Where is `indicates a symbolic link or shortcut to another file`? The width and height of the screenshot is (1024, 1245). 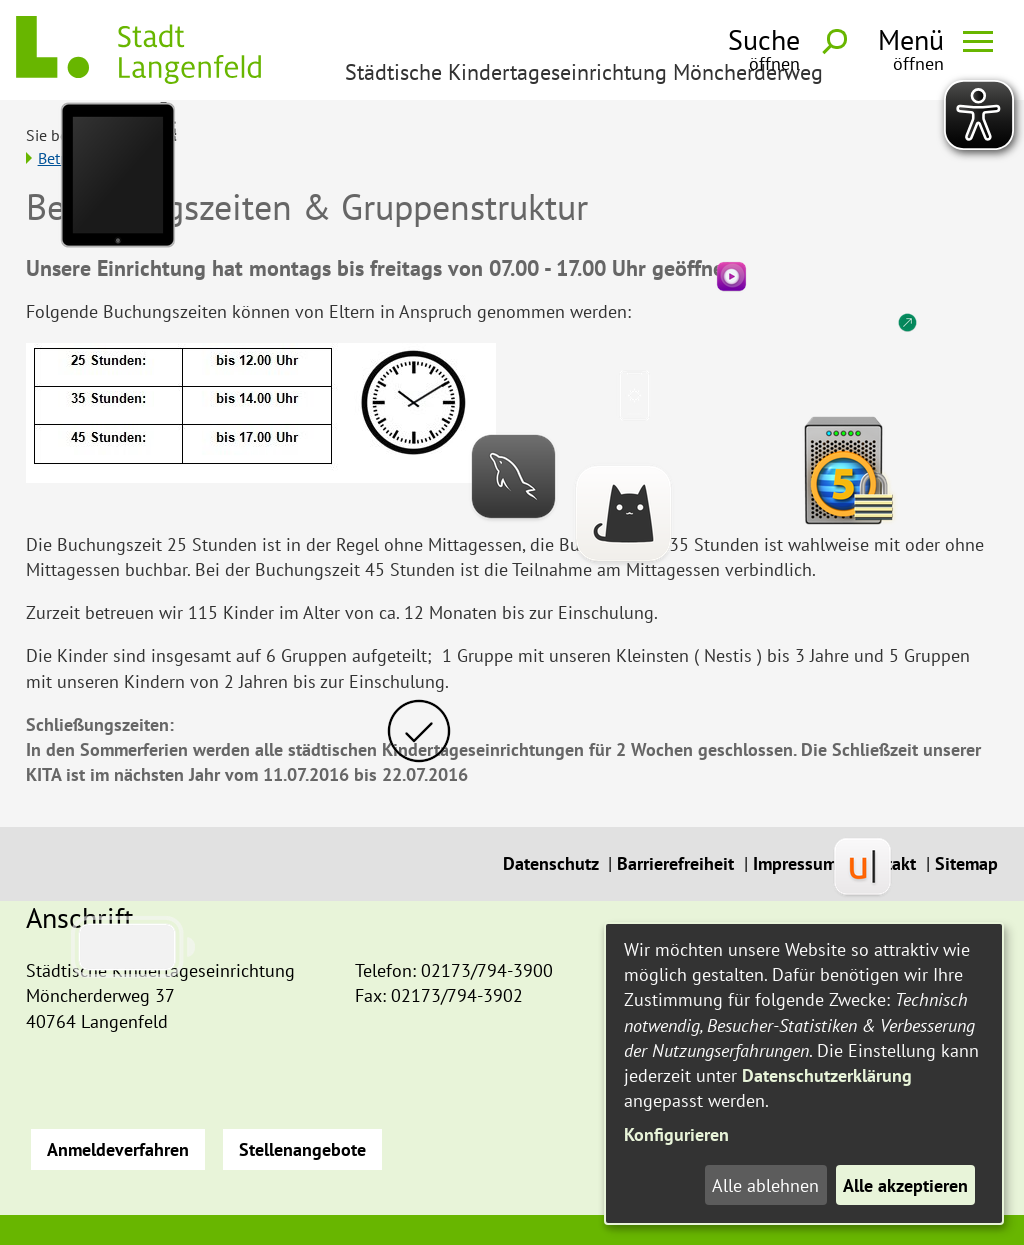 indicates a symbolic link or shortcut to another file is located at coordinates (907, 322).